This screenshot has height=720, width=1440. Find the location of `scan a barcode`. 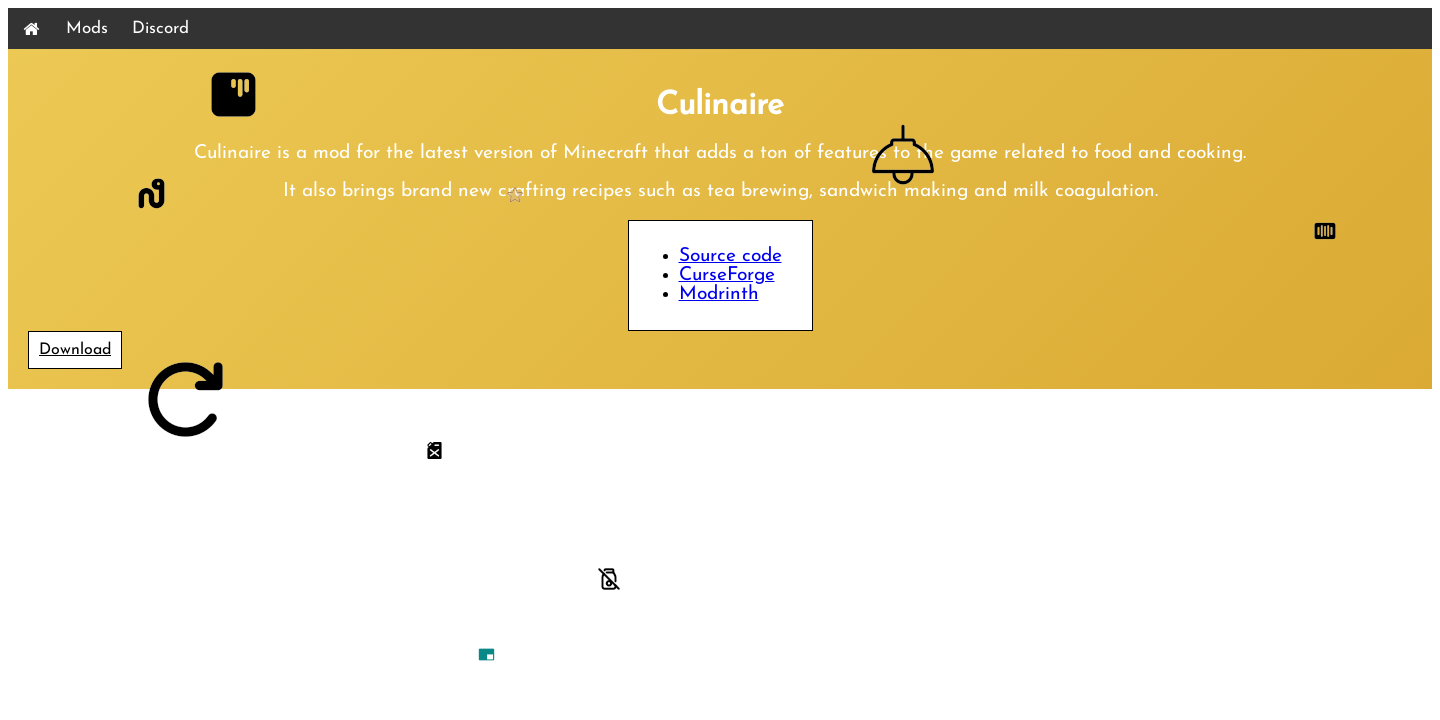

scan a barcode is located at coordinates (1325, 231).